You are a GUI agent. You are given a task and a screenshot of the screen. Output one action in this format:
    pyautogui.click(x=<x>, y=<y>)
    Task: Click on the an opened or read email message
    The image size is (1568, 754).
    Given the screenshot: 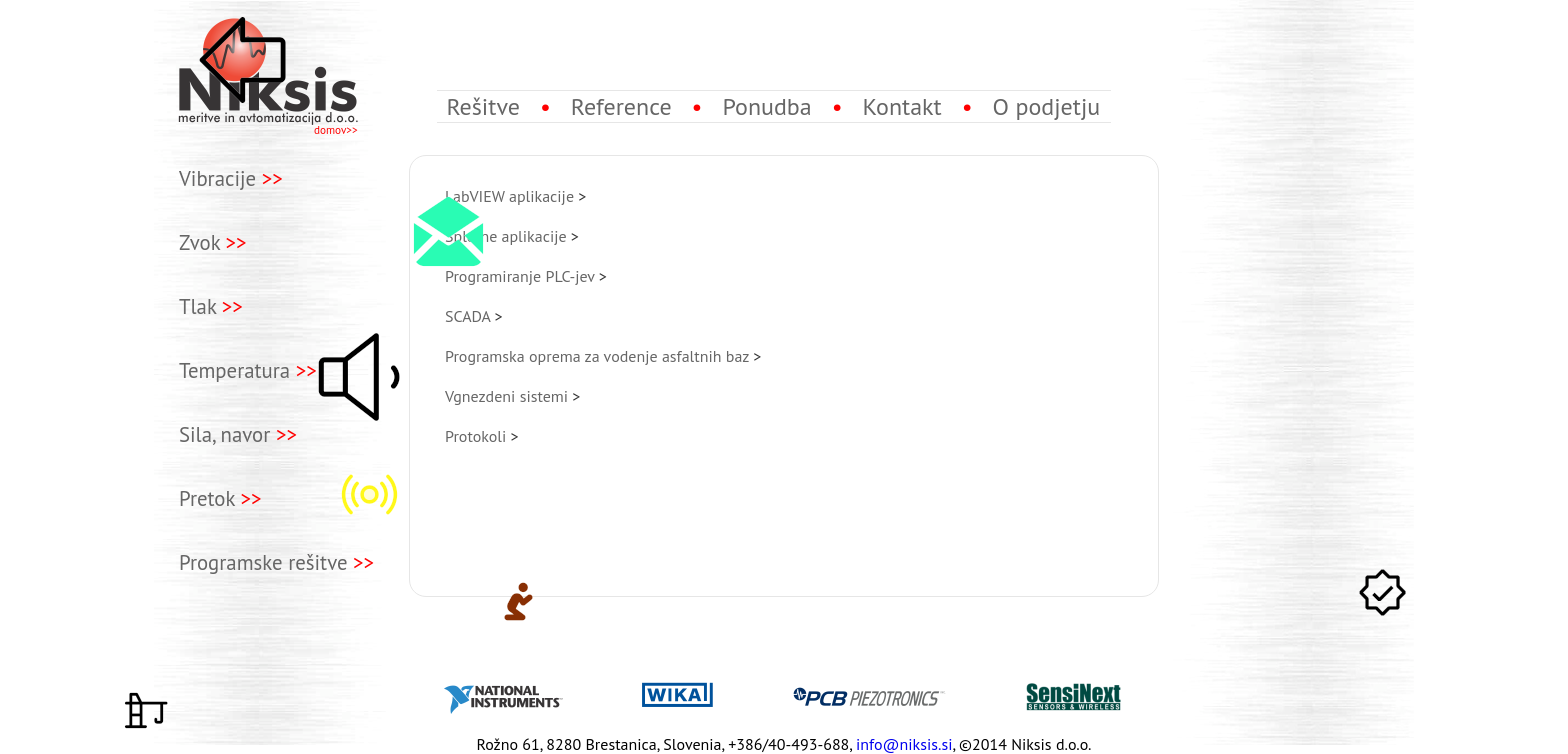 What is the action you would take?
    pyautogui.click(x=448, y=231)
    